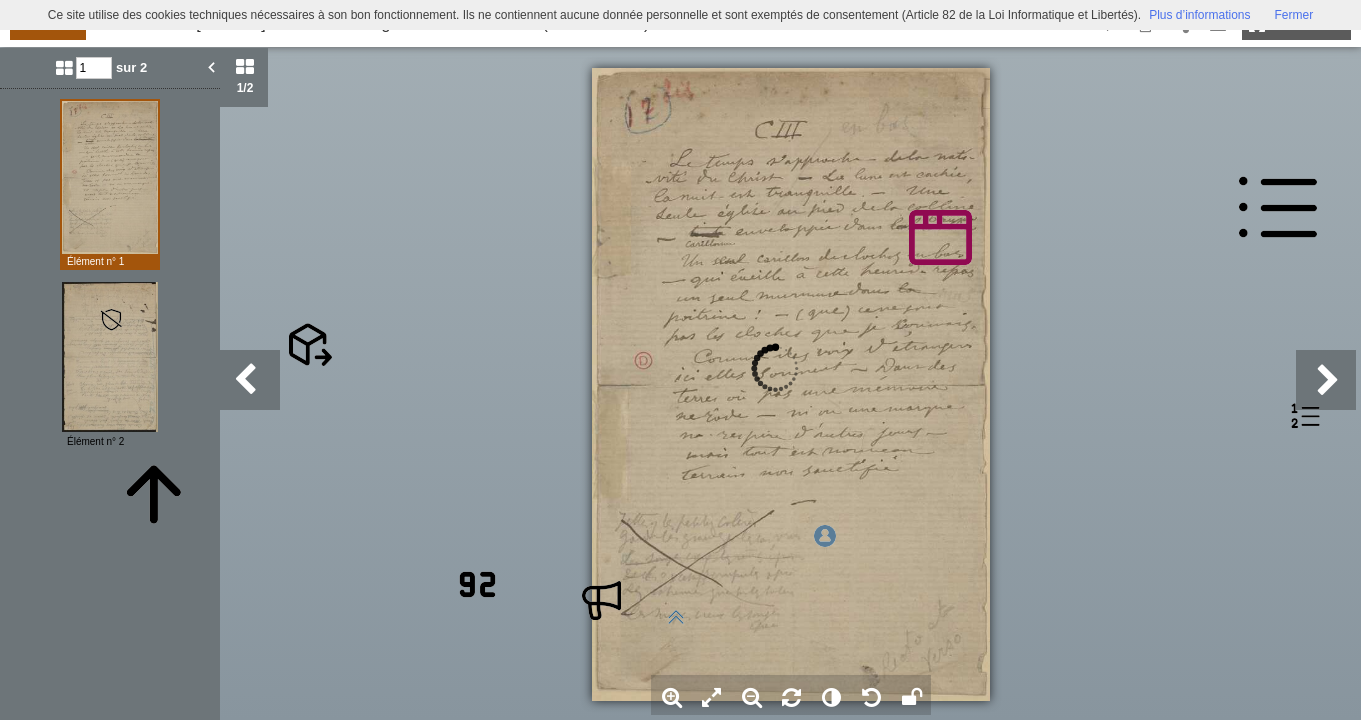  I want to click on open in browser window, so click(940, 237).